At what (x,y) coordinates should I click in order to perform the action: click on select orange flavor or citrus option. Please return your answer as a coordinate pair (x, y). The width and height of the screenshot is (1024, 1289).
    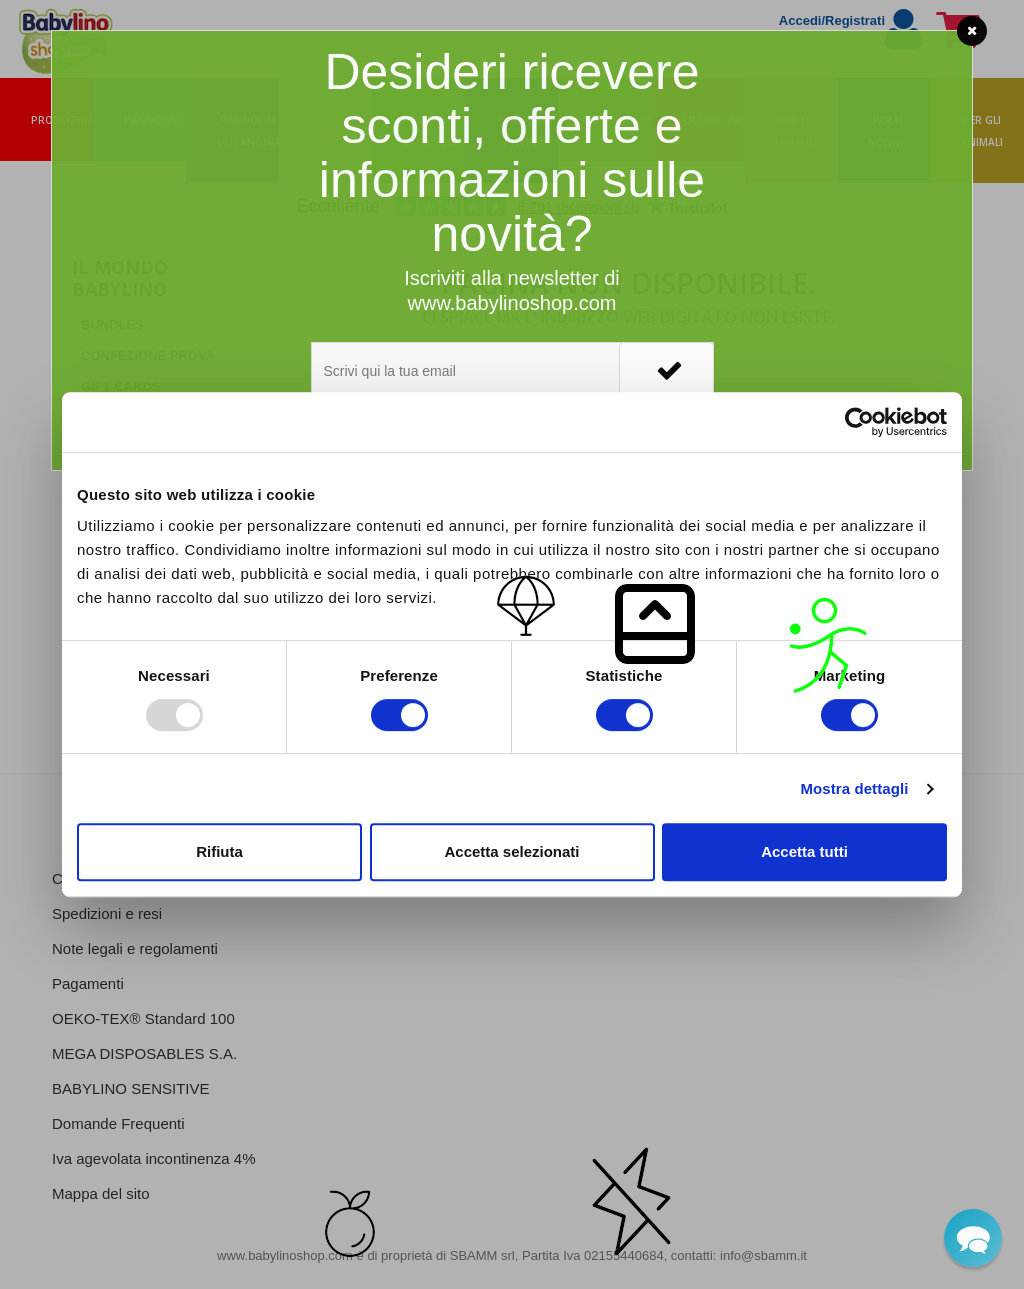
    Looking at the image, I should click on (350, 1225).